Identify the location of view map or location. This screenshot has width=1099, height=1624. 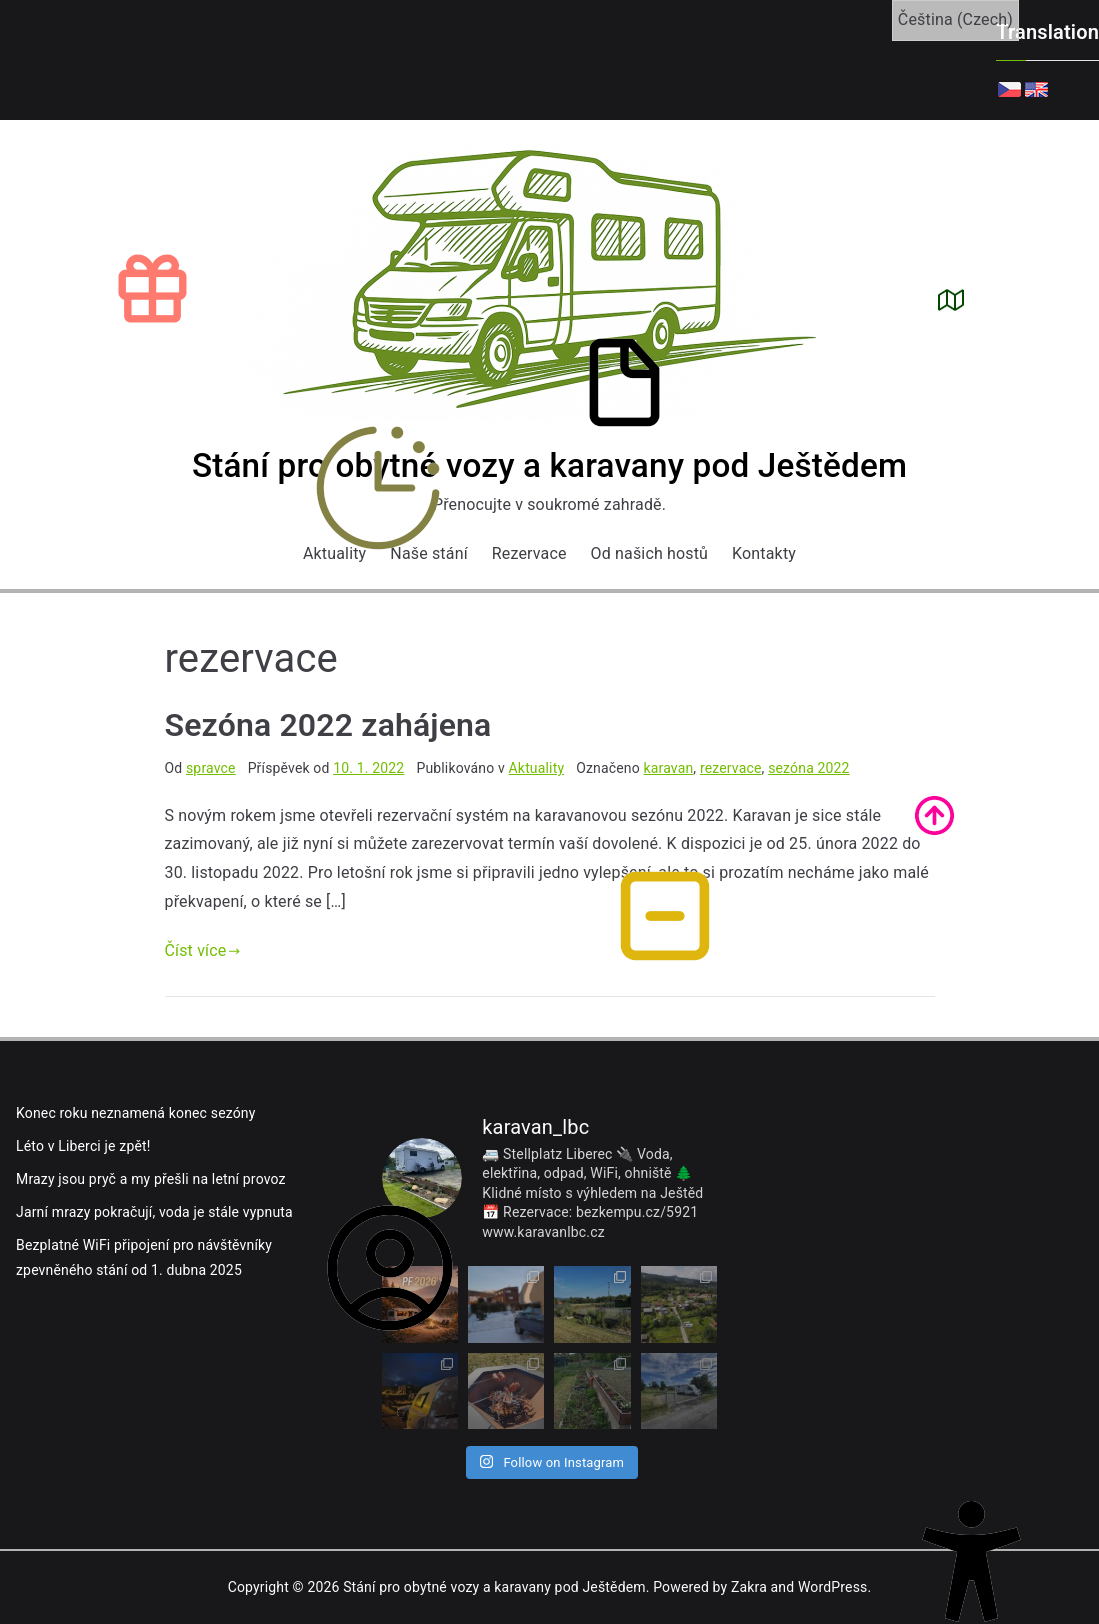
(951, 300).